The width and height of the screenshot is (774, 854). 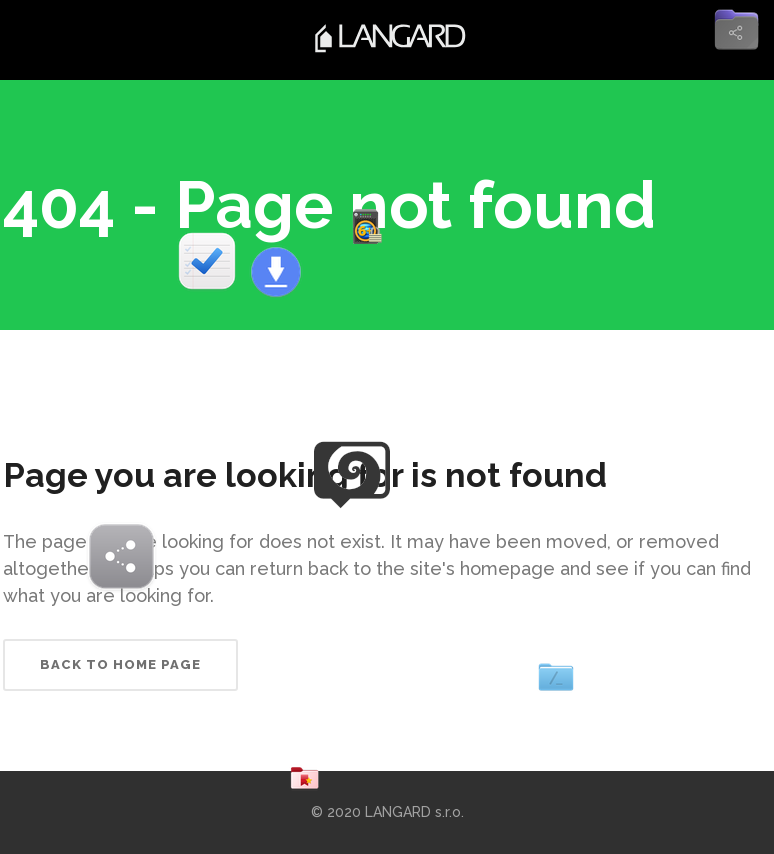 I want to click on open network sharing preferences, so click(x=121, y=557).